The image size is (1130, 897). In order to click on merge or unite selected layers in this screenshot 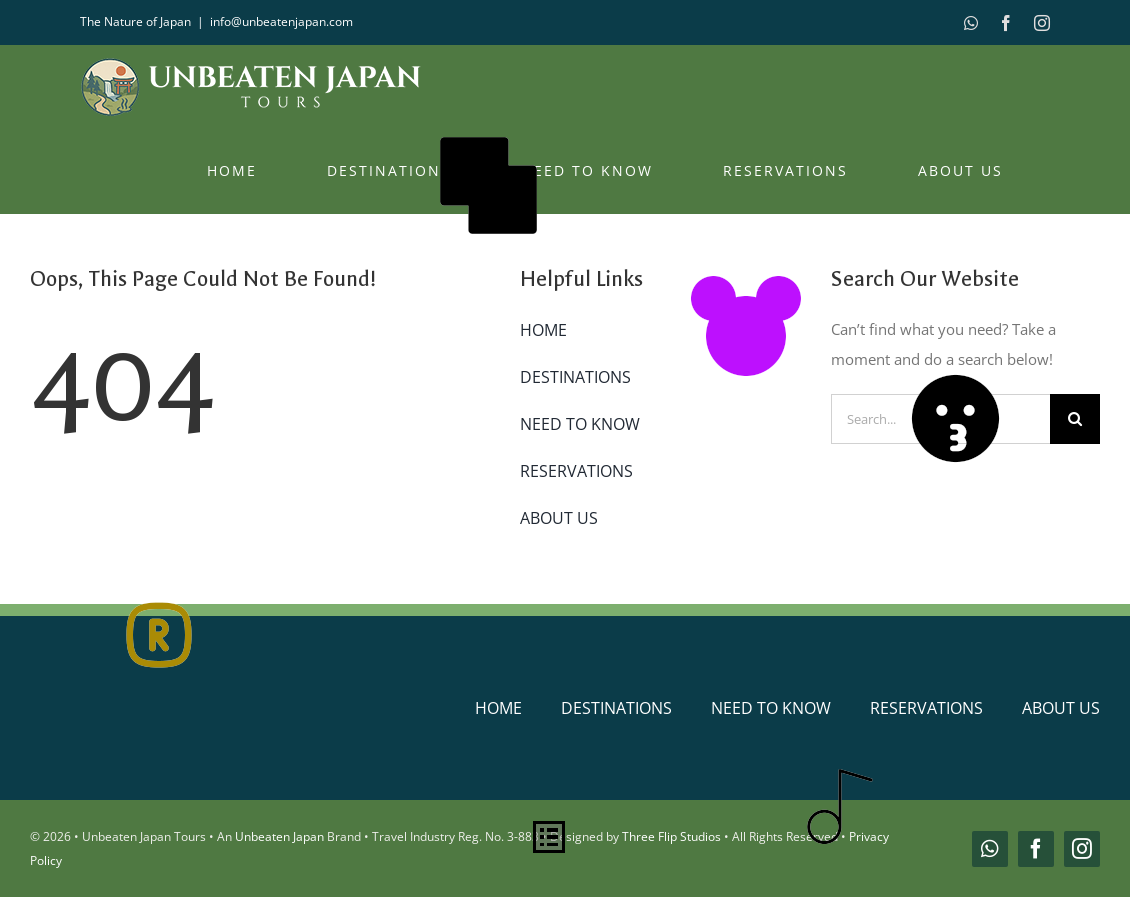, I will do `click(488, 185)`.